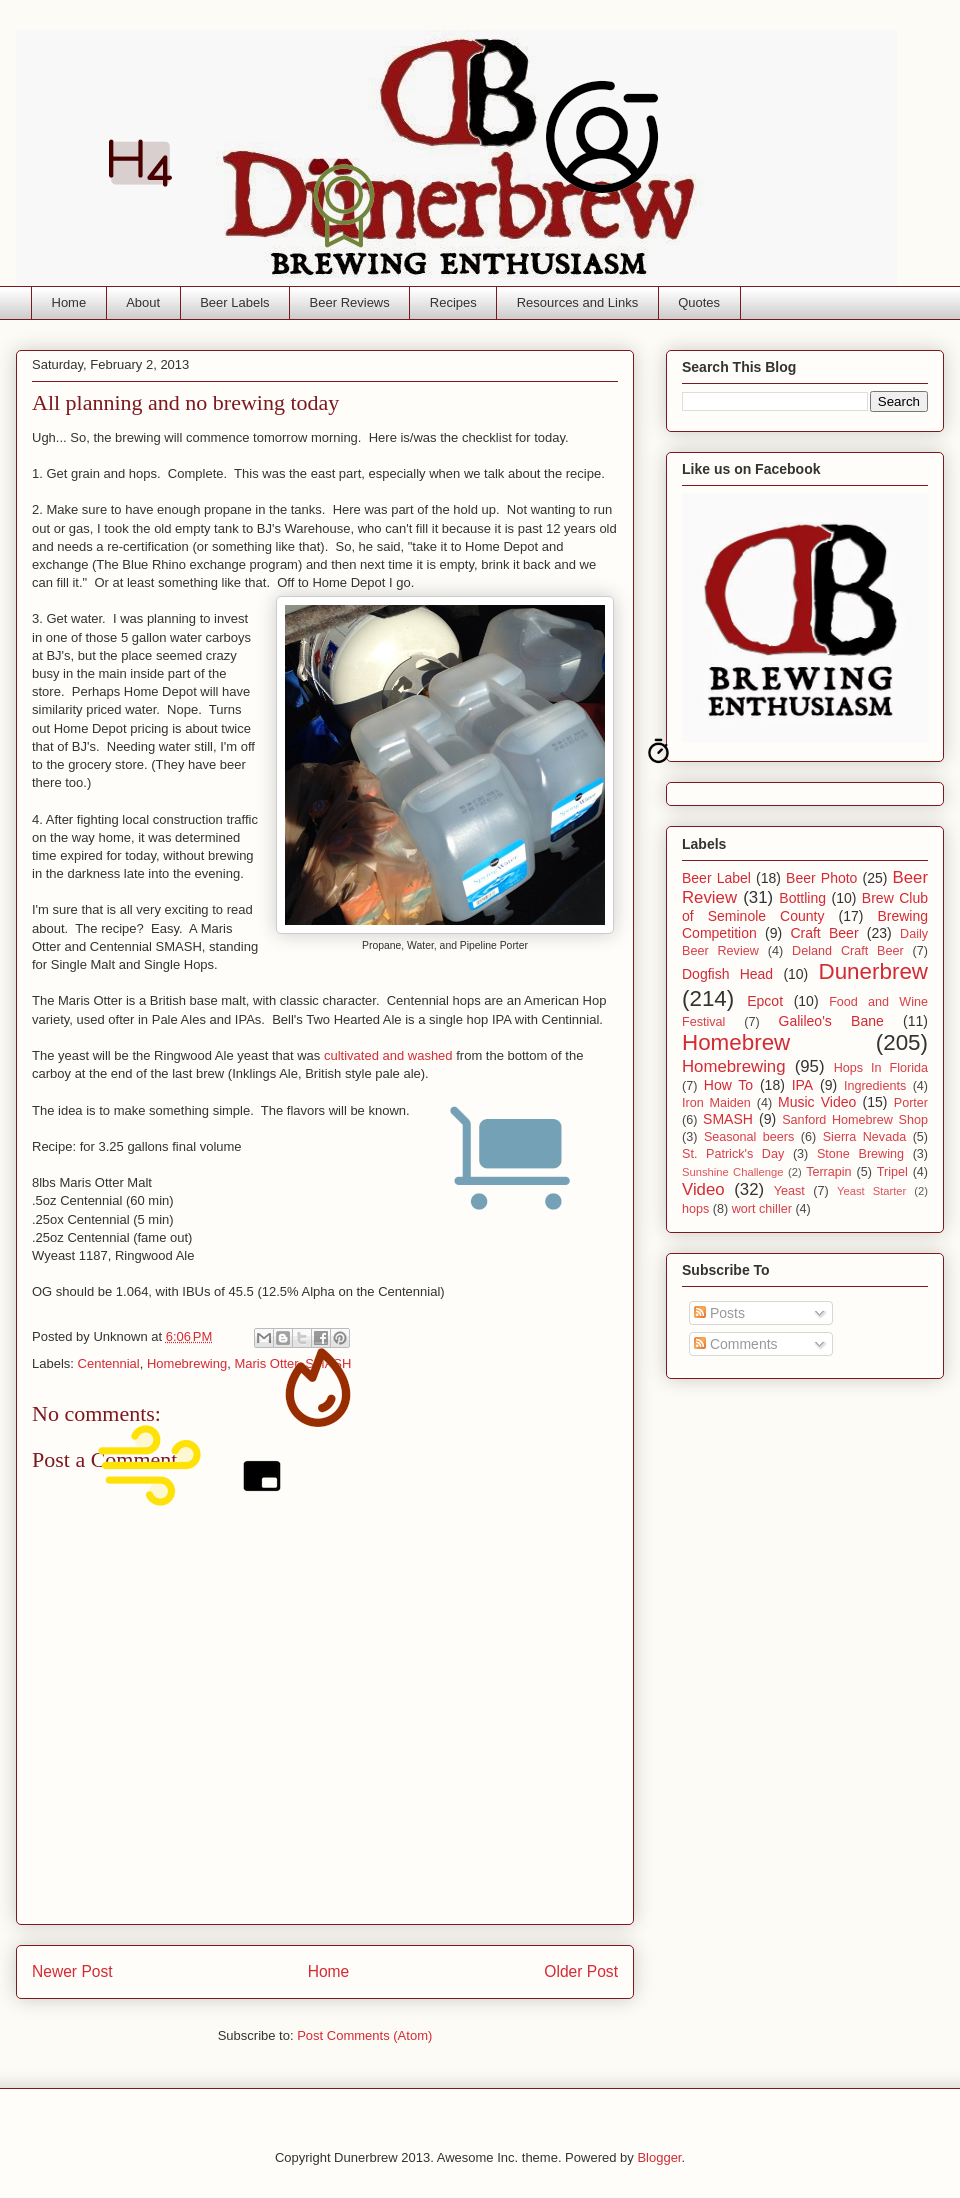 This screenshot has width=960, height=2198. Describe the element at coordinates (318, 1389) in the screenshot. I see `indicates trending or popular content` at that location.